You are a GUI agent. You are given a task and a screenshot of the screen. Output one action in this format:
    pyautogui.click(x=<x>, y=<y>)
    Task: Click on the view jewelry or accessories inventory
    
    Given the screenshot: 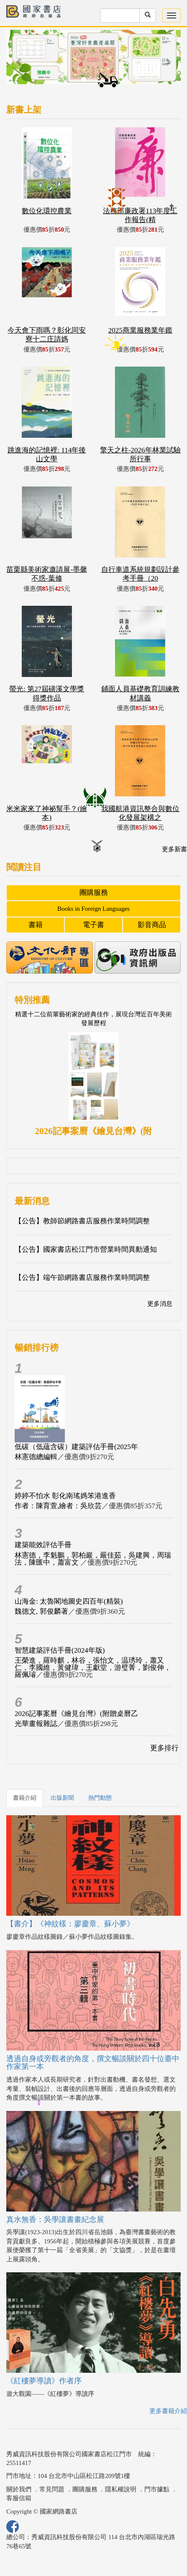 What is the action you would take?
    pyautogui.click(x=97, y=846)
    